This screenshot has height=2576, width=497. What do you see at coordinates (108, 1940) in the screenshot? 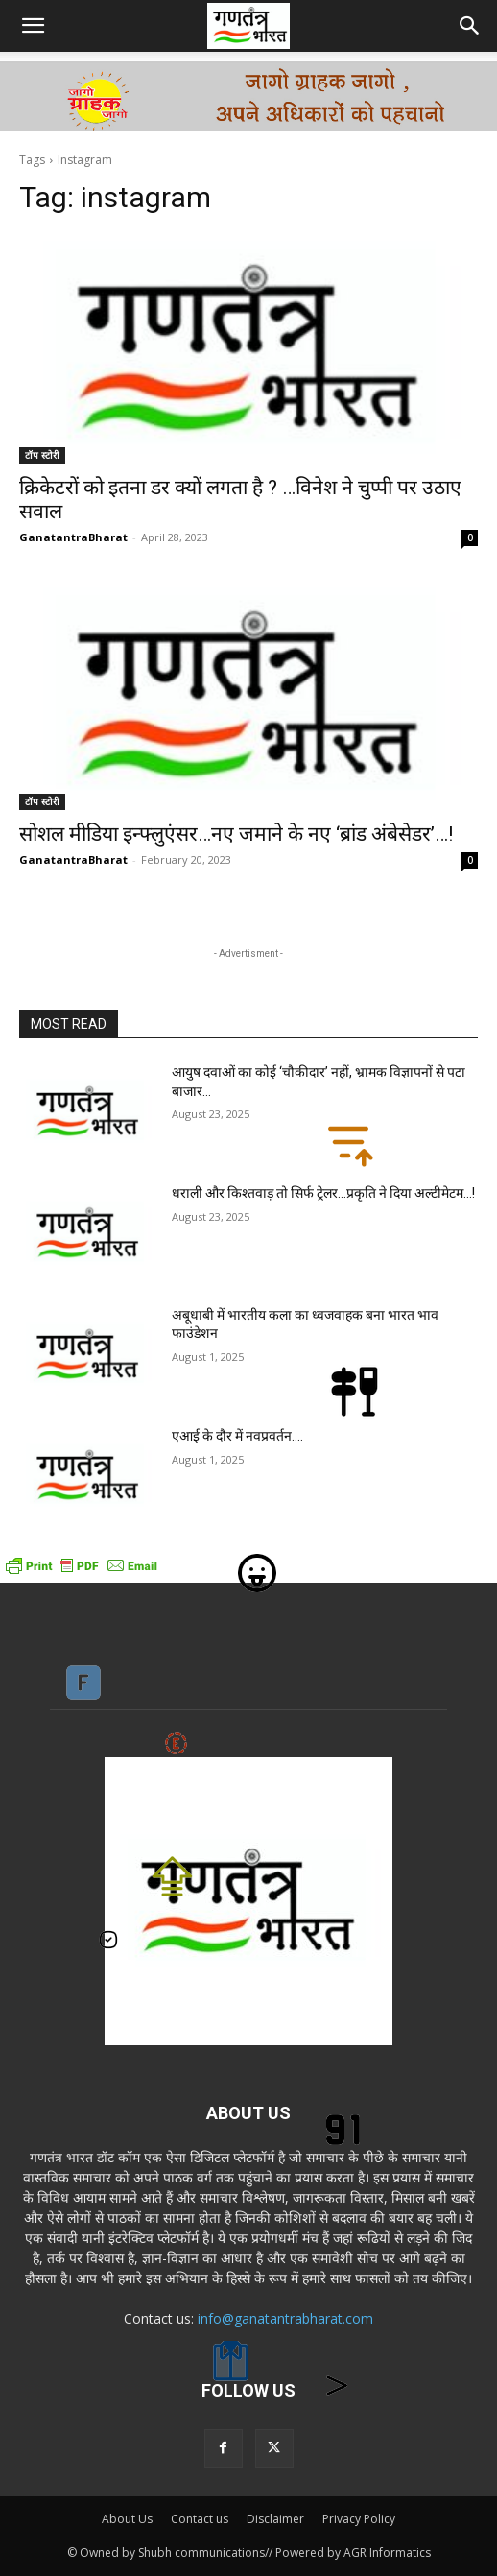
I see `mark task as complete` at bounding box center [108, 1940].